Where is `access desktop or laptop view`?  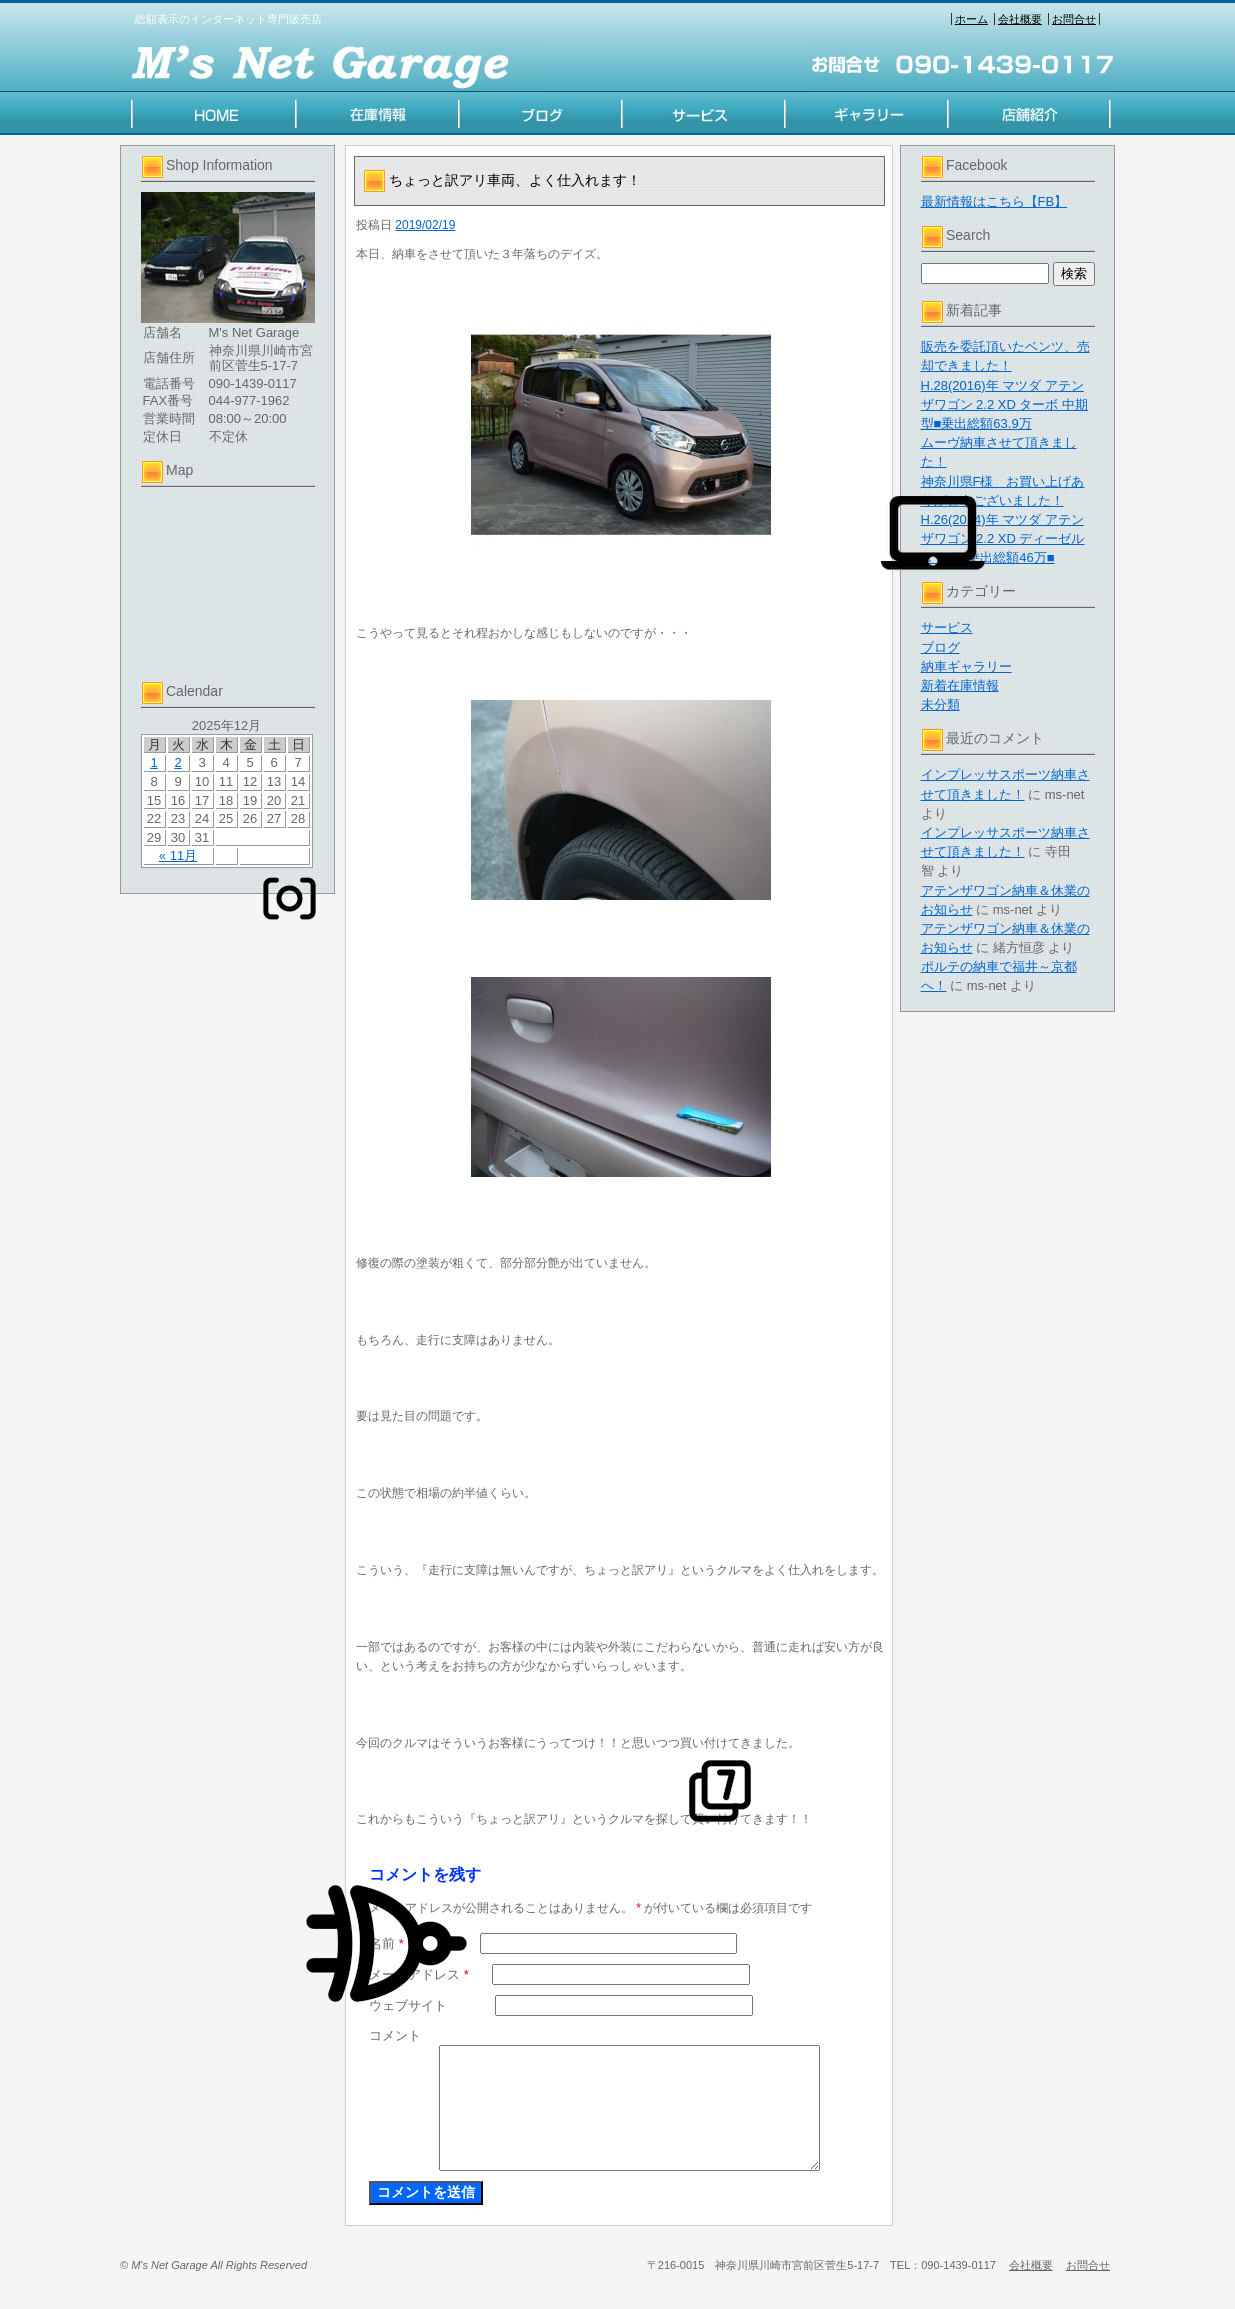
access desktop or laptop view is located at coordinates (933, 535).